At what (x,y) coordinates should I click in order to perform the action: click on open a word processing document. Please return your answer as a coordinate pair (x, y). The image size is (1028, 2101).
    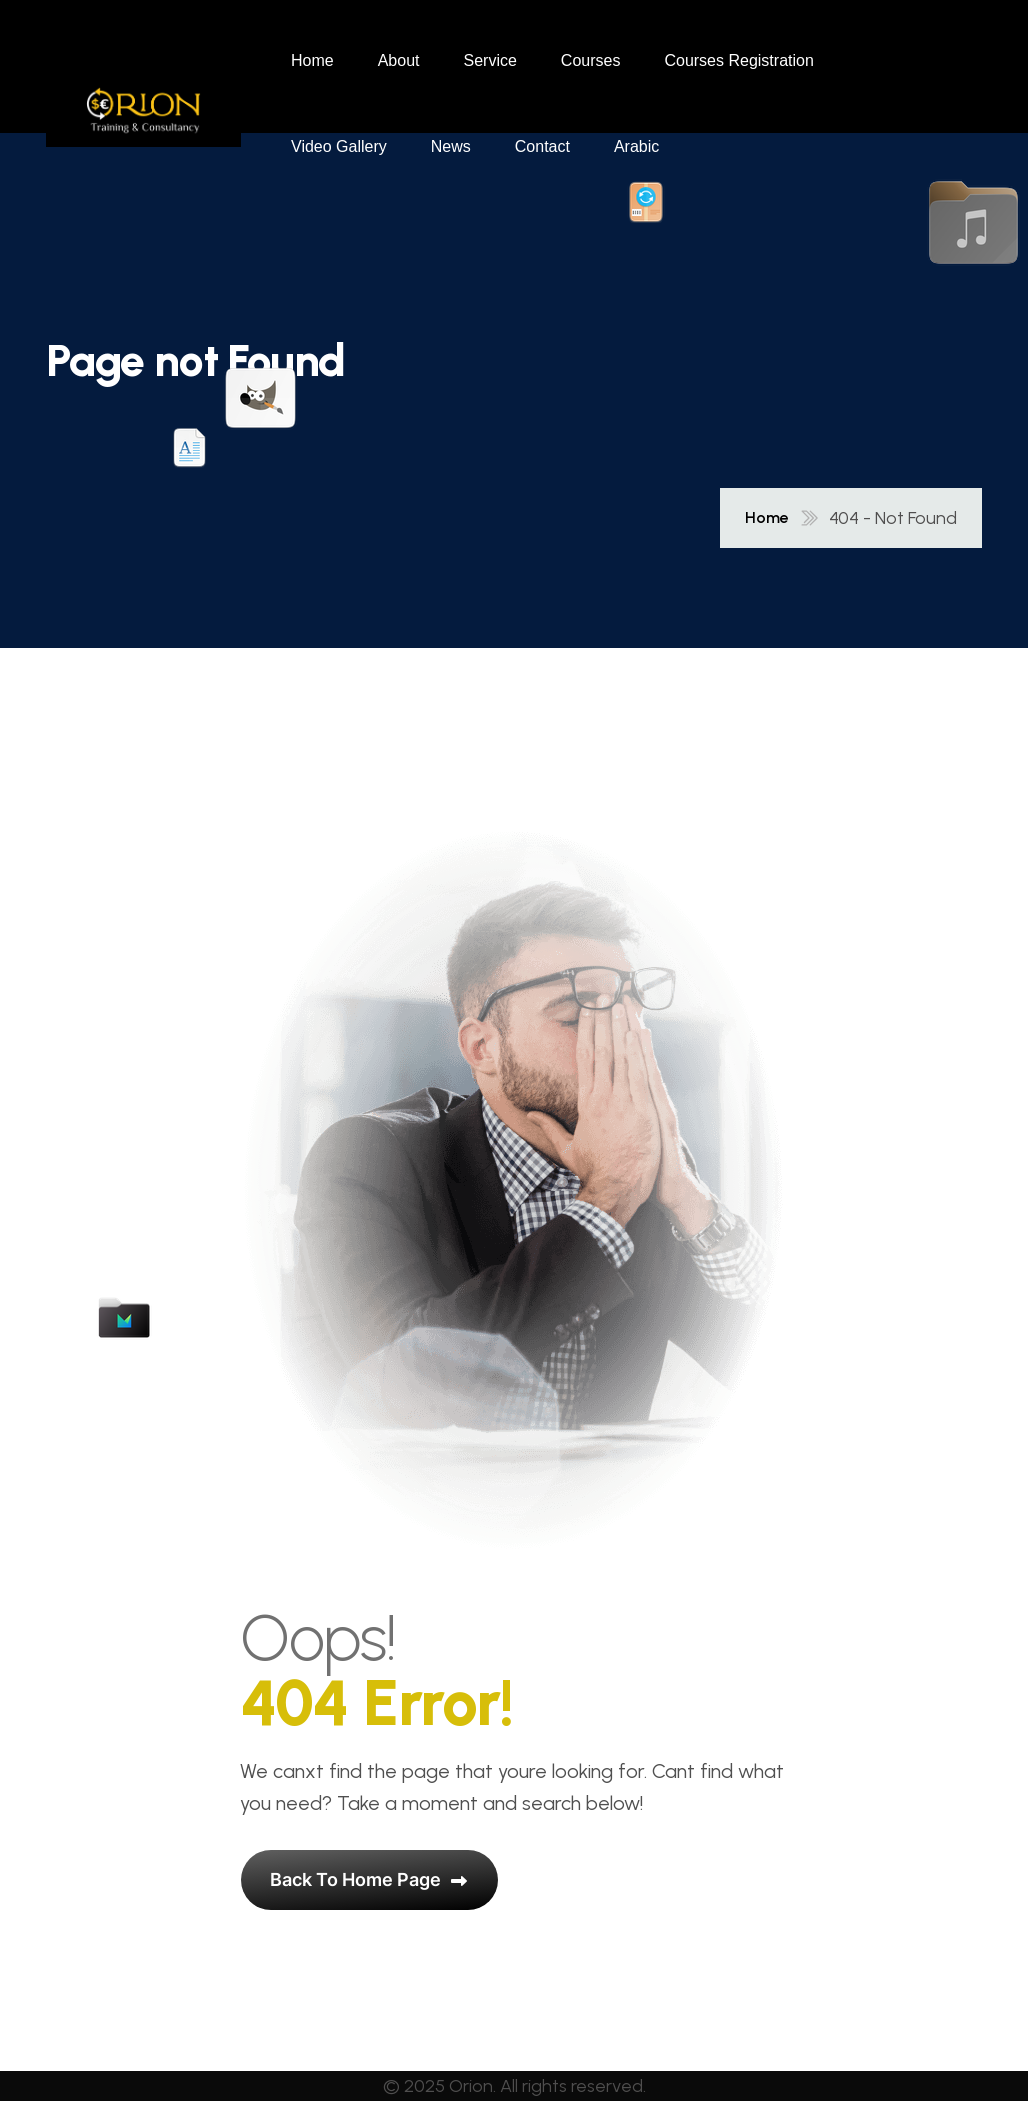
    Looking at the image, I should click on (189, 447).